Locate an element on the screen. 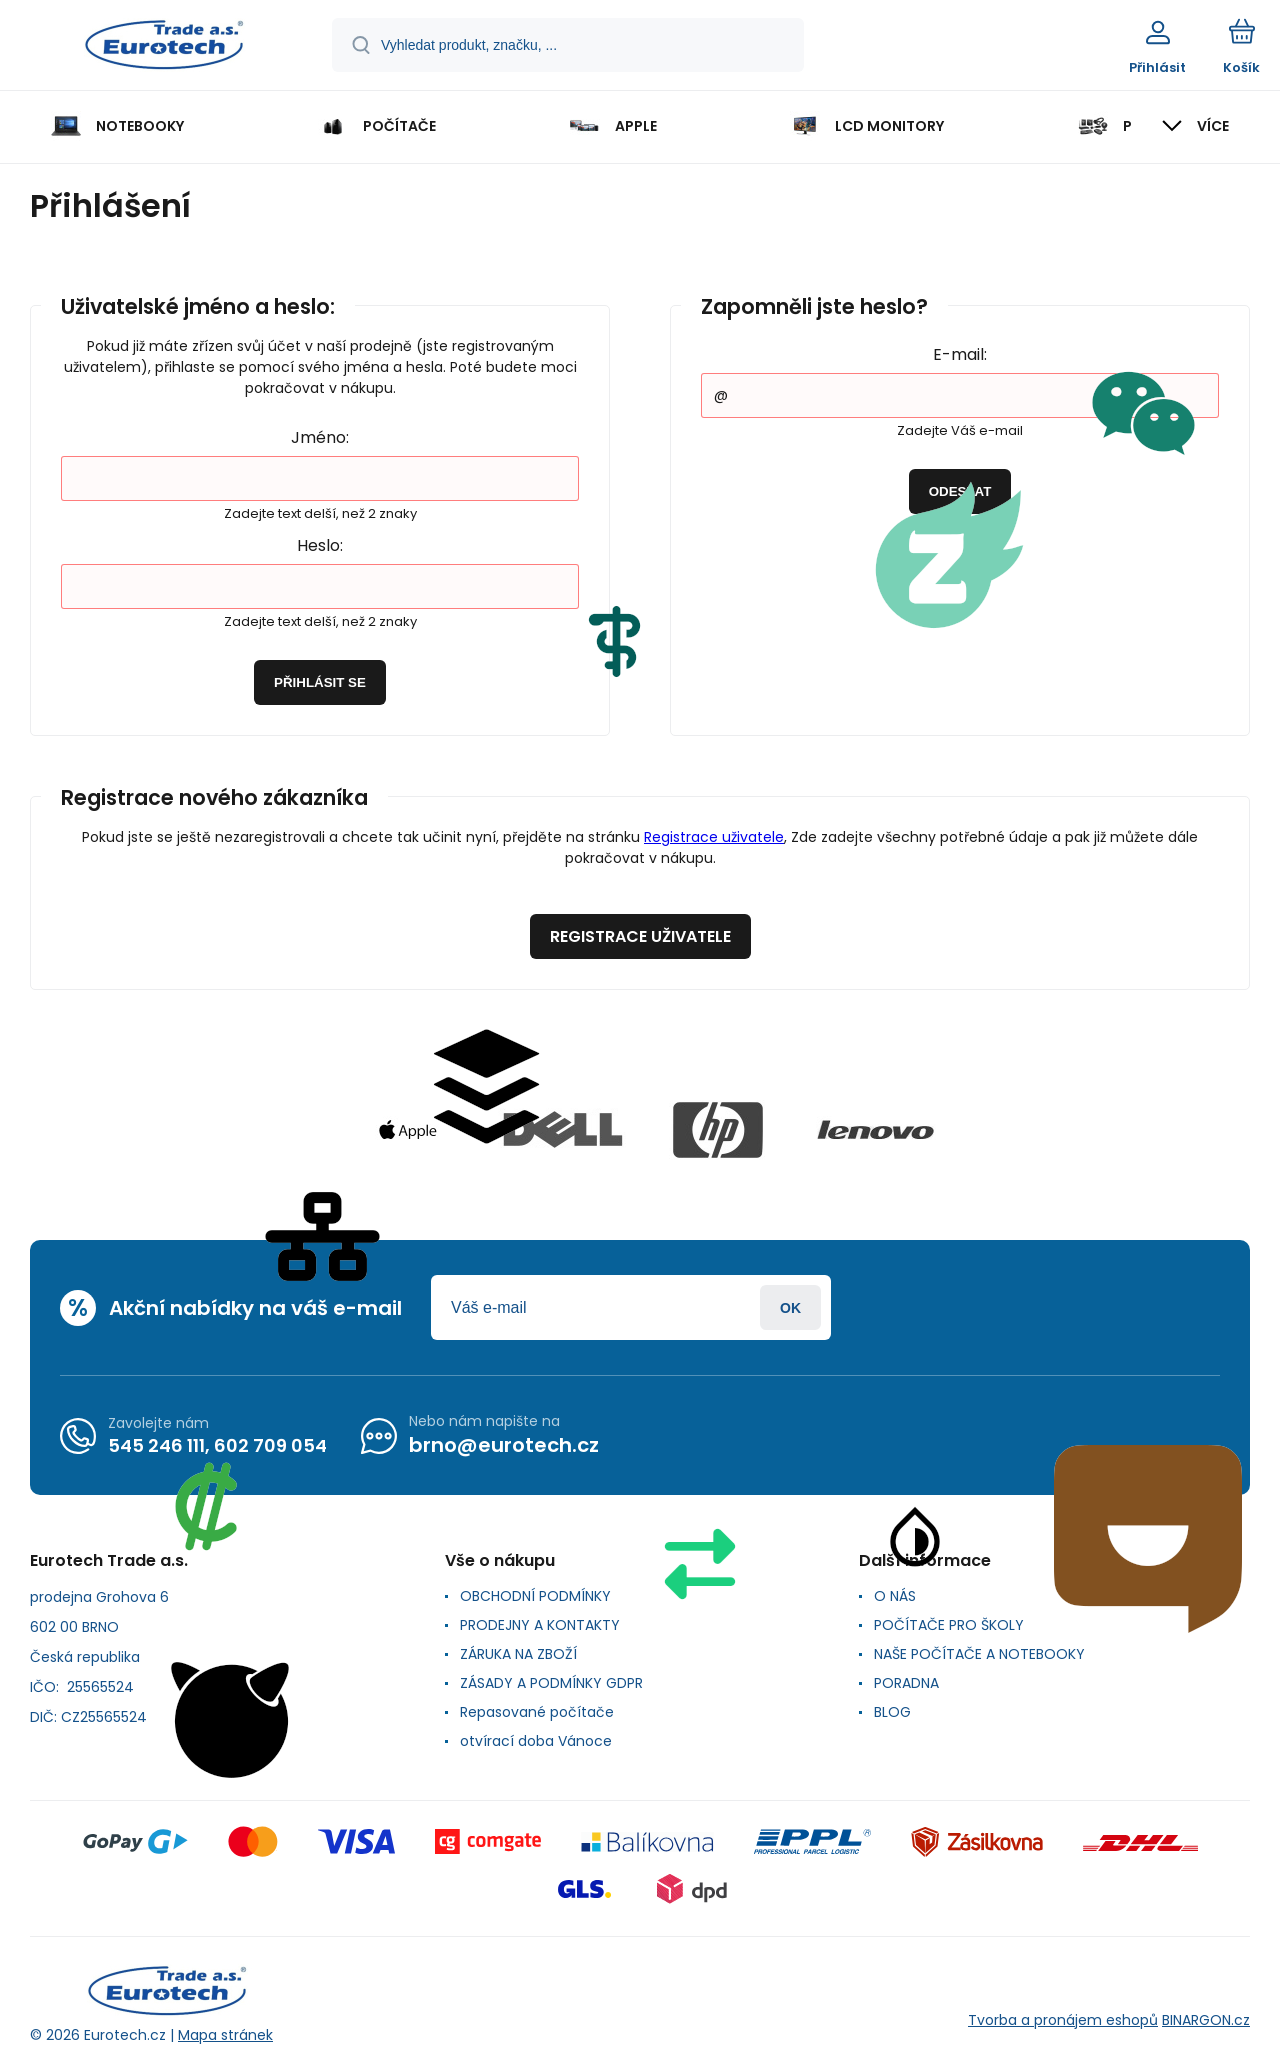 This screenshot has height=2066, width=1280. access medical or healthcare services is located at coordinates (616, 641).